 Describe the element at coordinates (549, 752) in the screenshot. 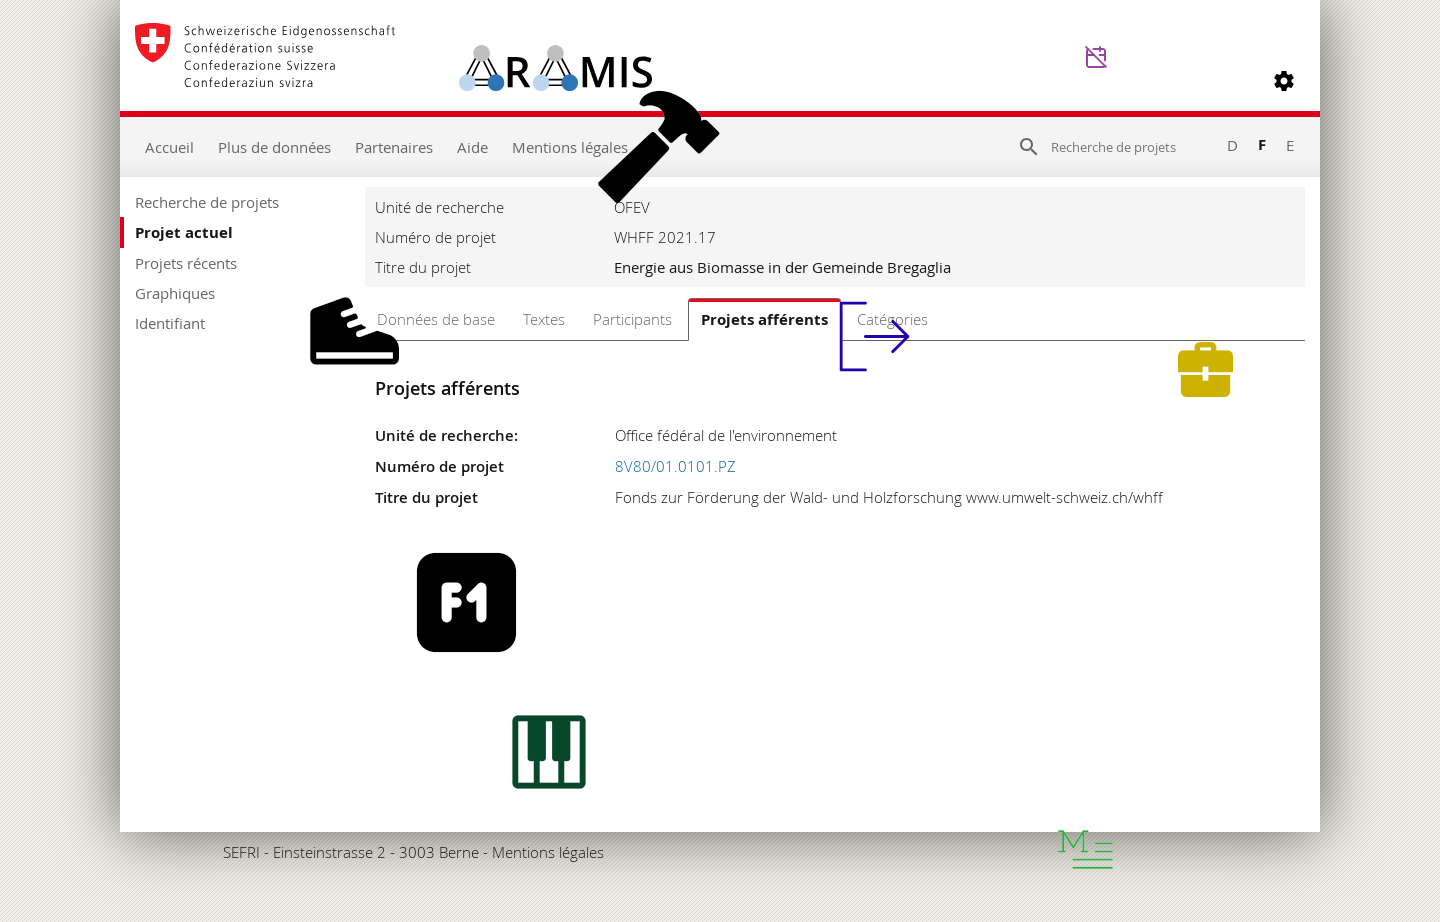

I see `open music or piano app` at that location.